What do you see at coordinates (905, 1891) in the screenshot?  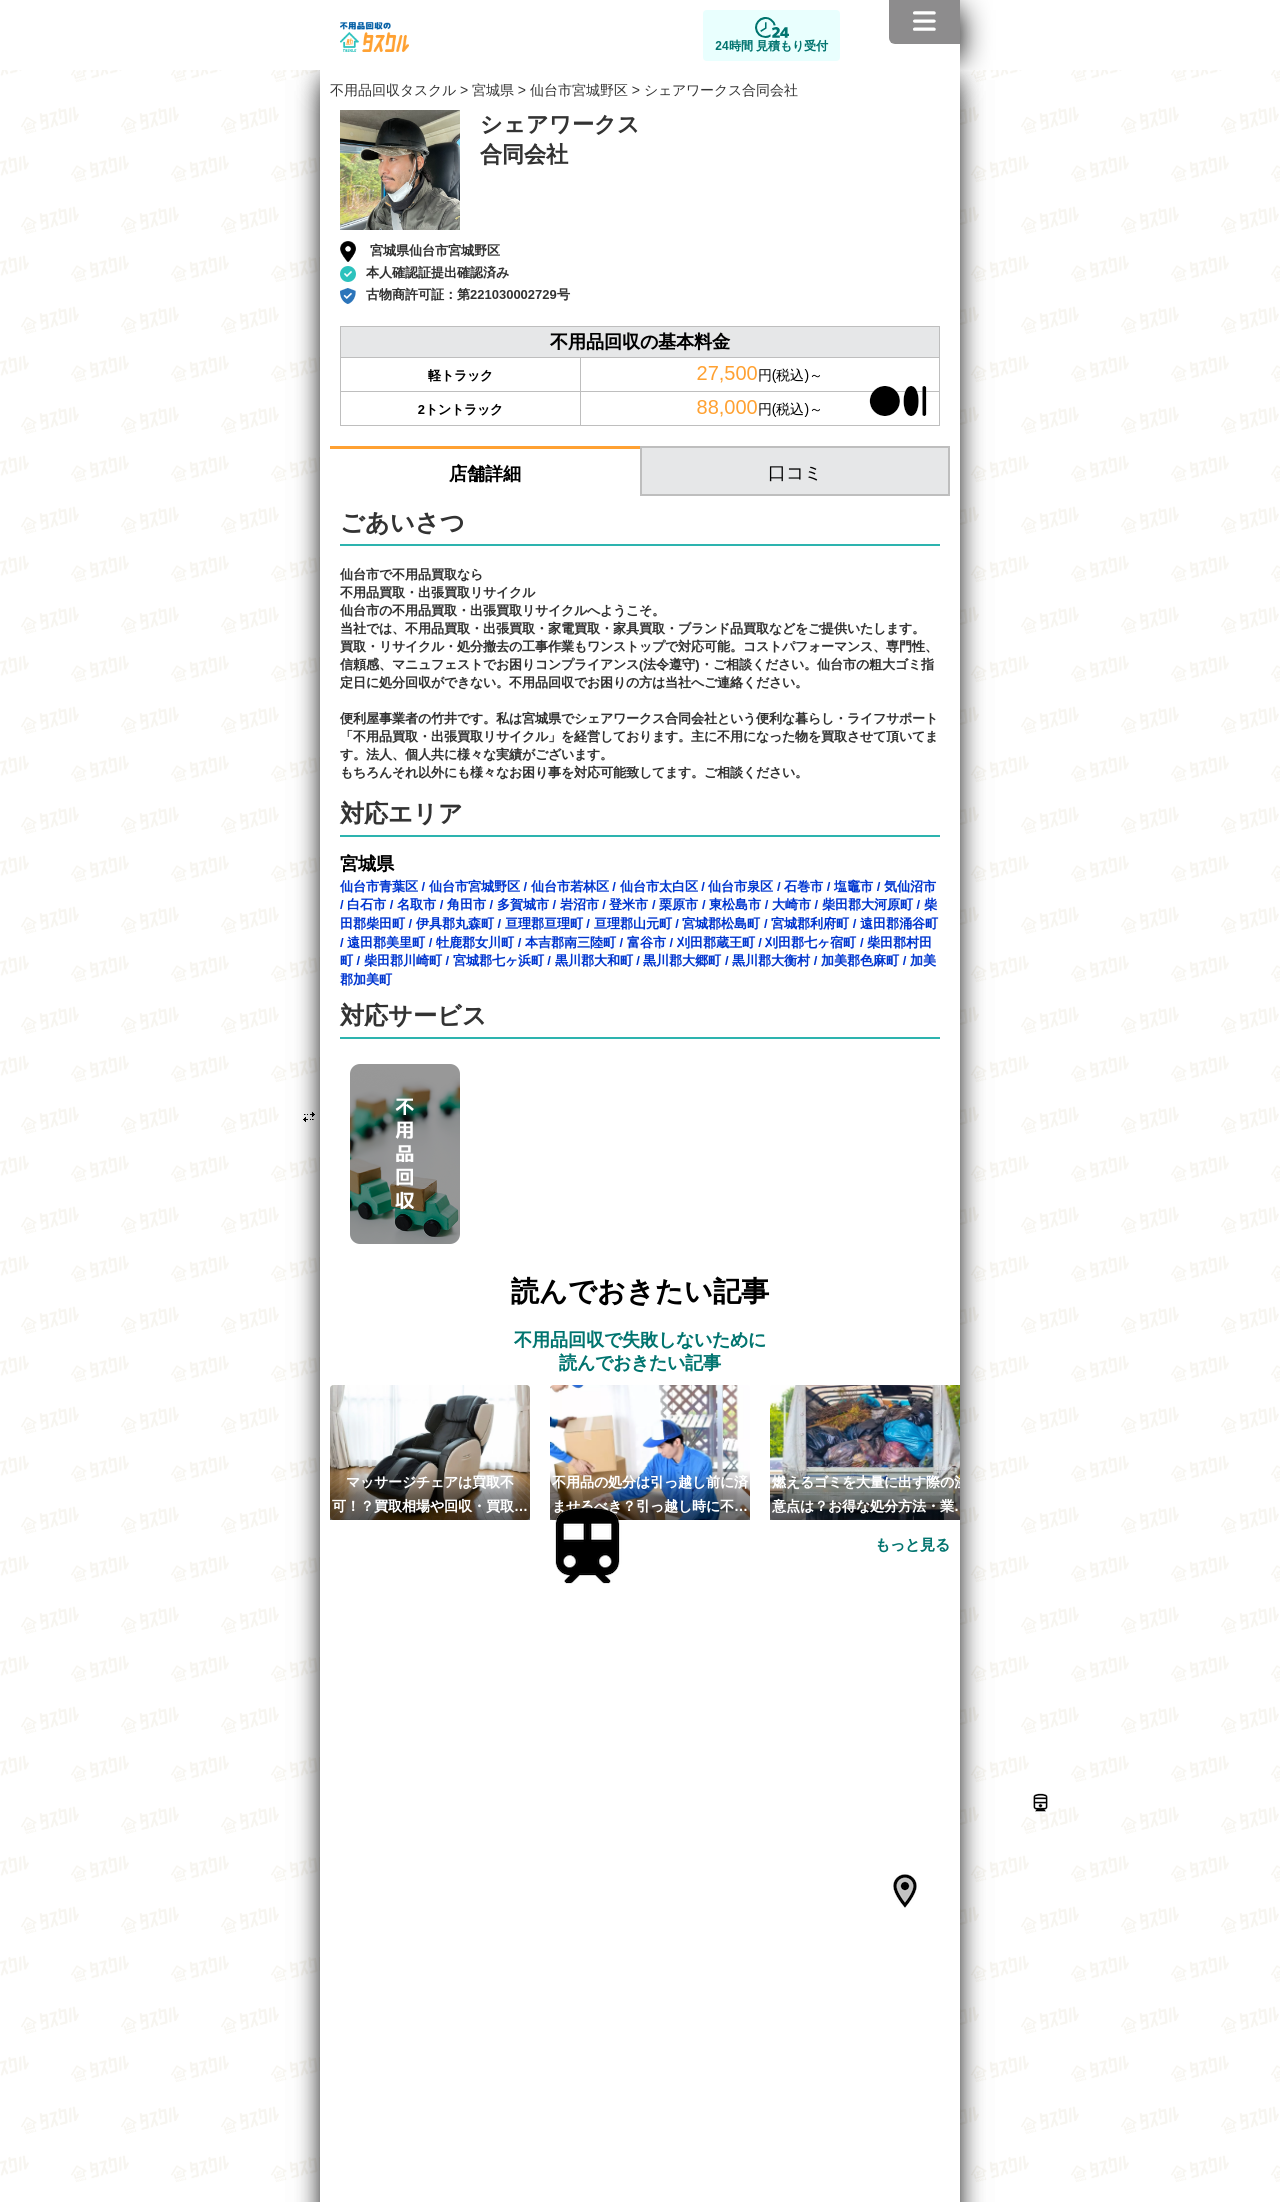 I see `view current location on map` at bounding box center [905, 1891].